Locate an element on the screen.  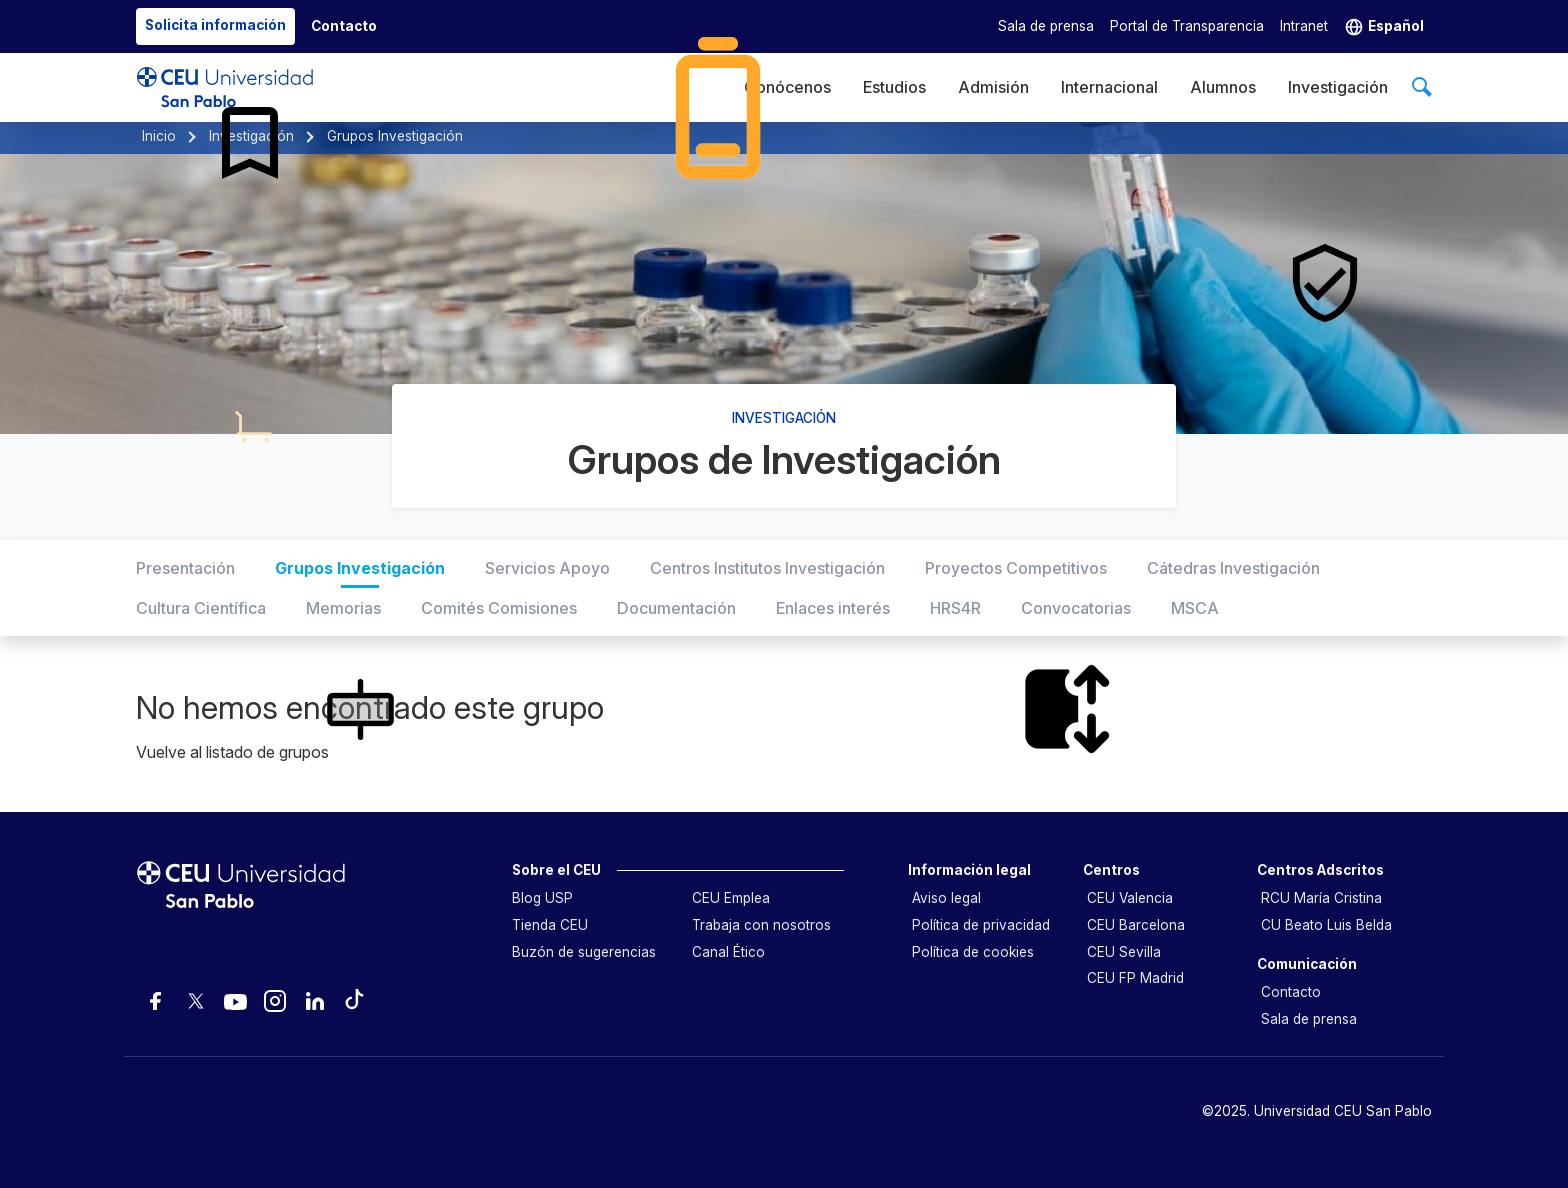
indicates a verified or trusted user account is located at coordinates (1325, 283).